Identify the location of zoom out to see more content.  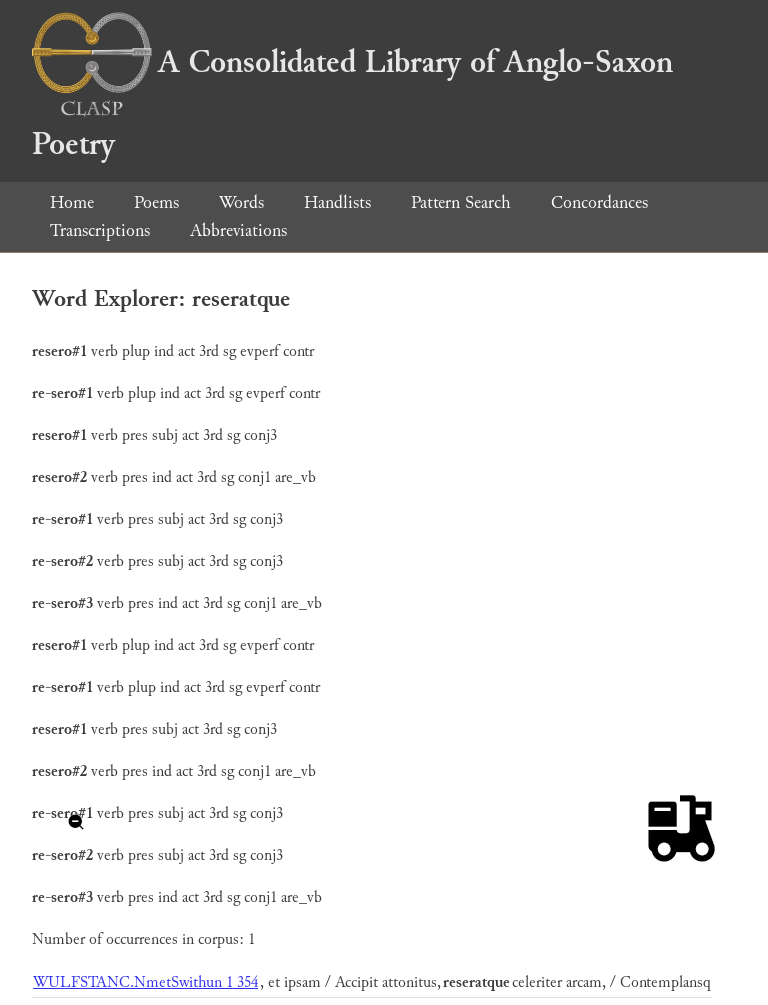
(76, 822).